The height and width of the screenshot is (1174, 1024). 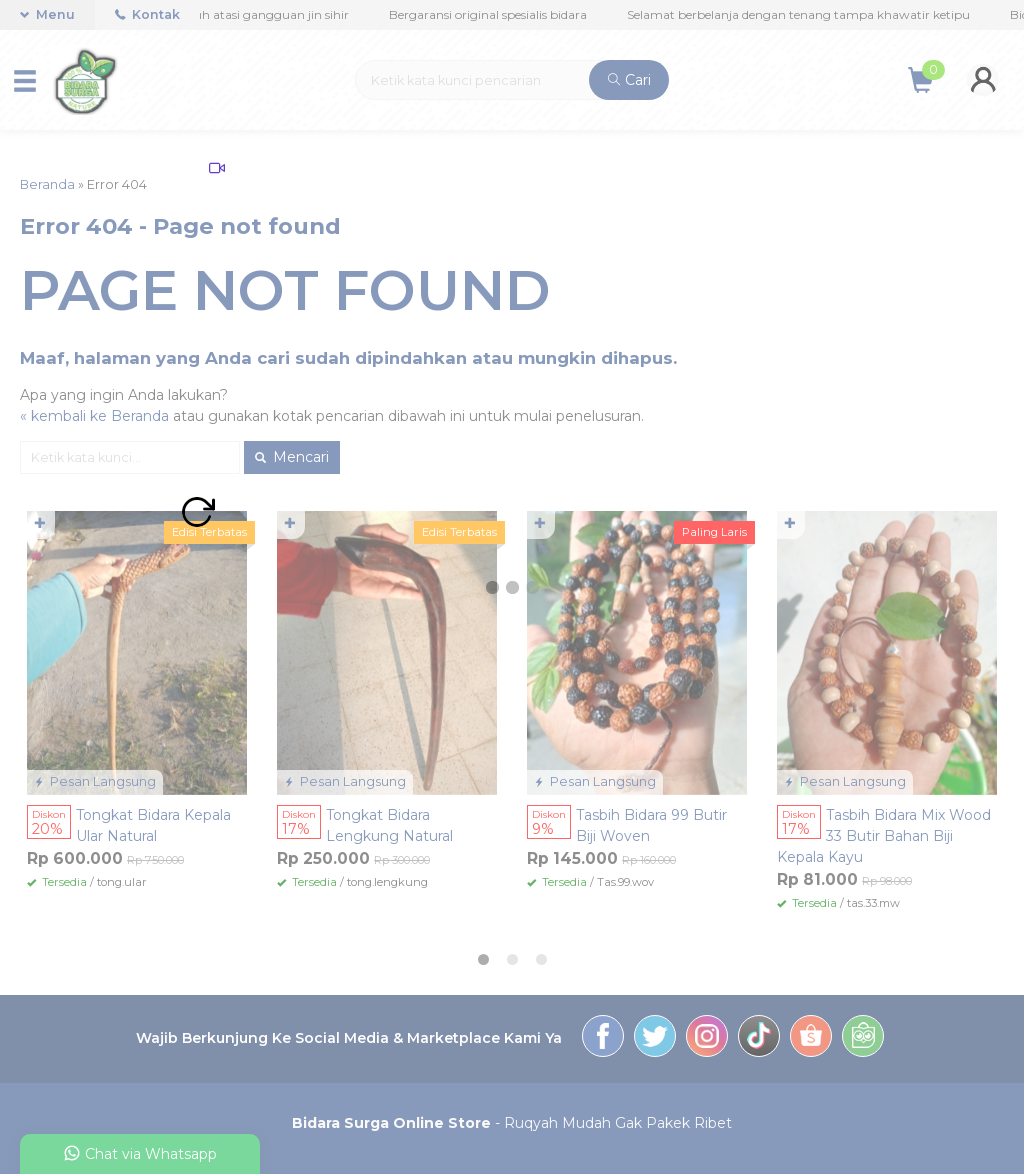 I want to click on start recording a video, so click(x=217, y=168).